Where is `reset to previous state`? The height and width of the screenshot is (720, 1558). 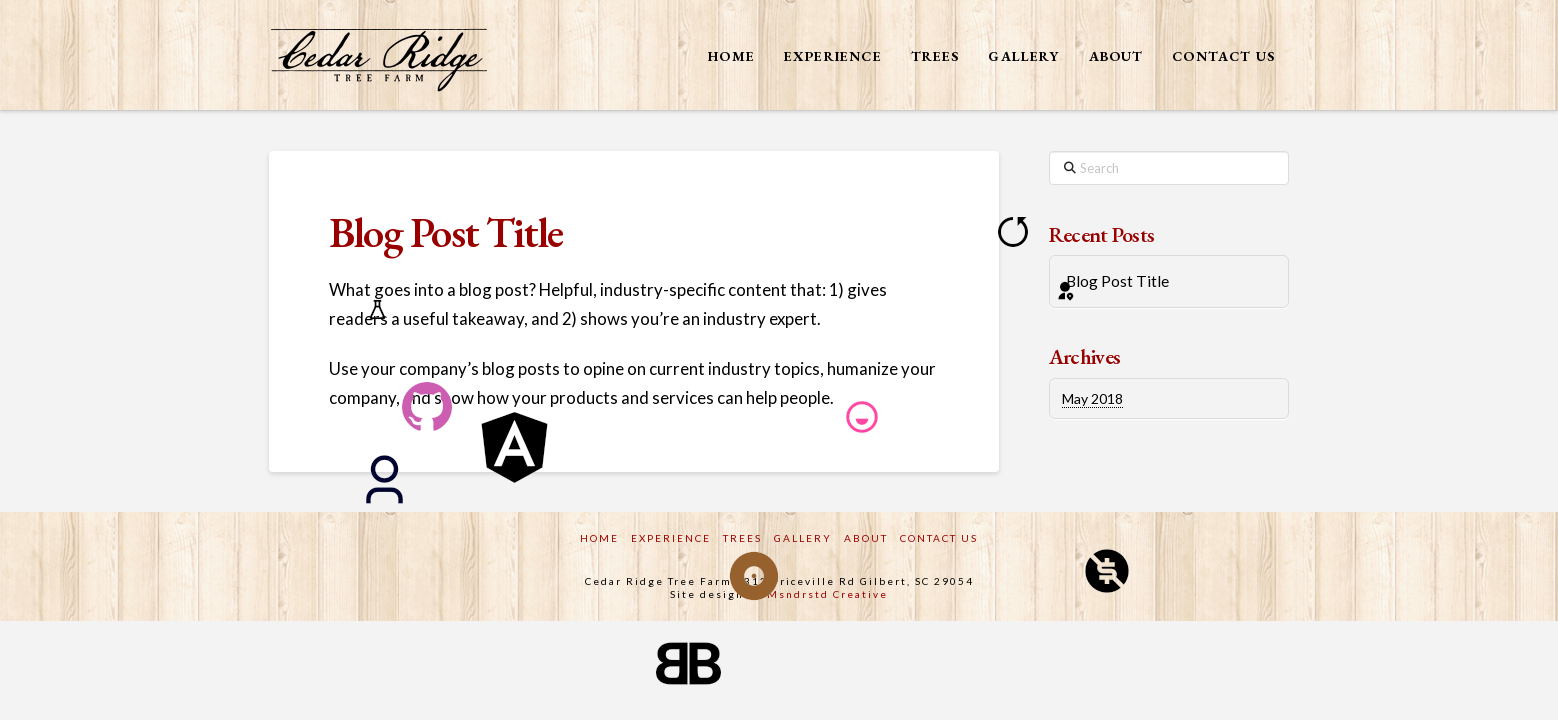
reset to previous state is located at coordinates (1013, 232).